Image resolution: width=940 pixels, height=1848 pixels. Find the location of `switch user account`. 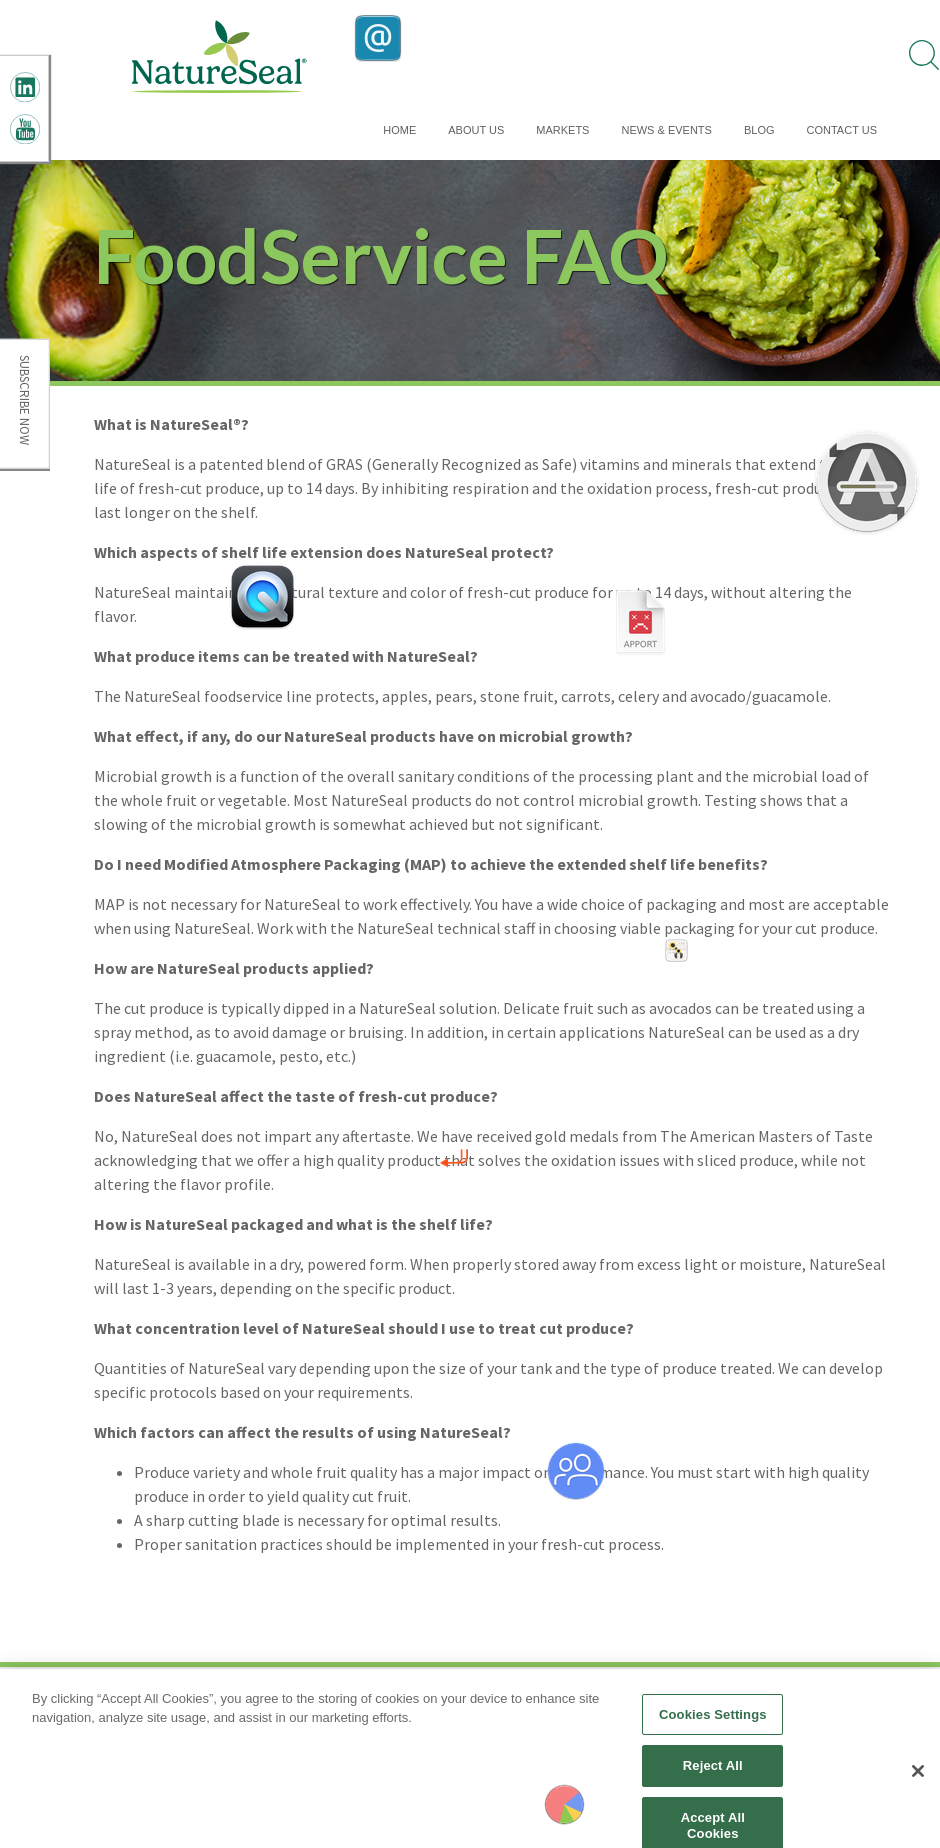

switch user account is located at coordinates (576, 1471).